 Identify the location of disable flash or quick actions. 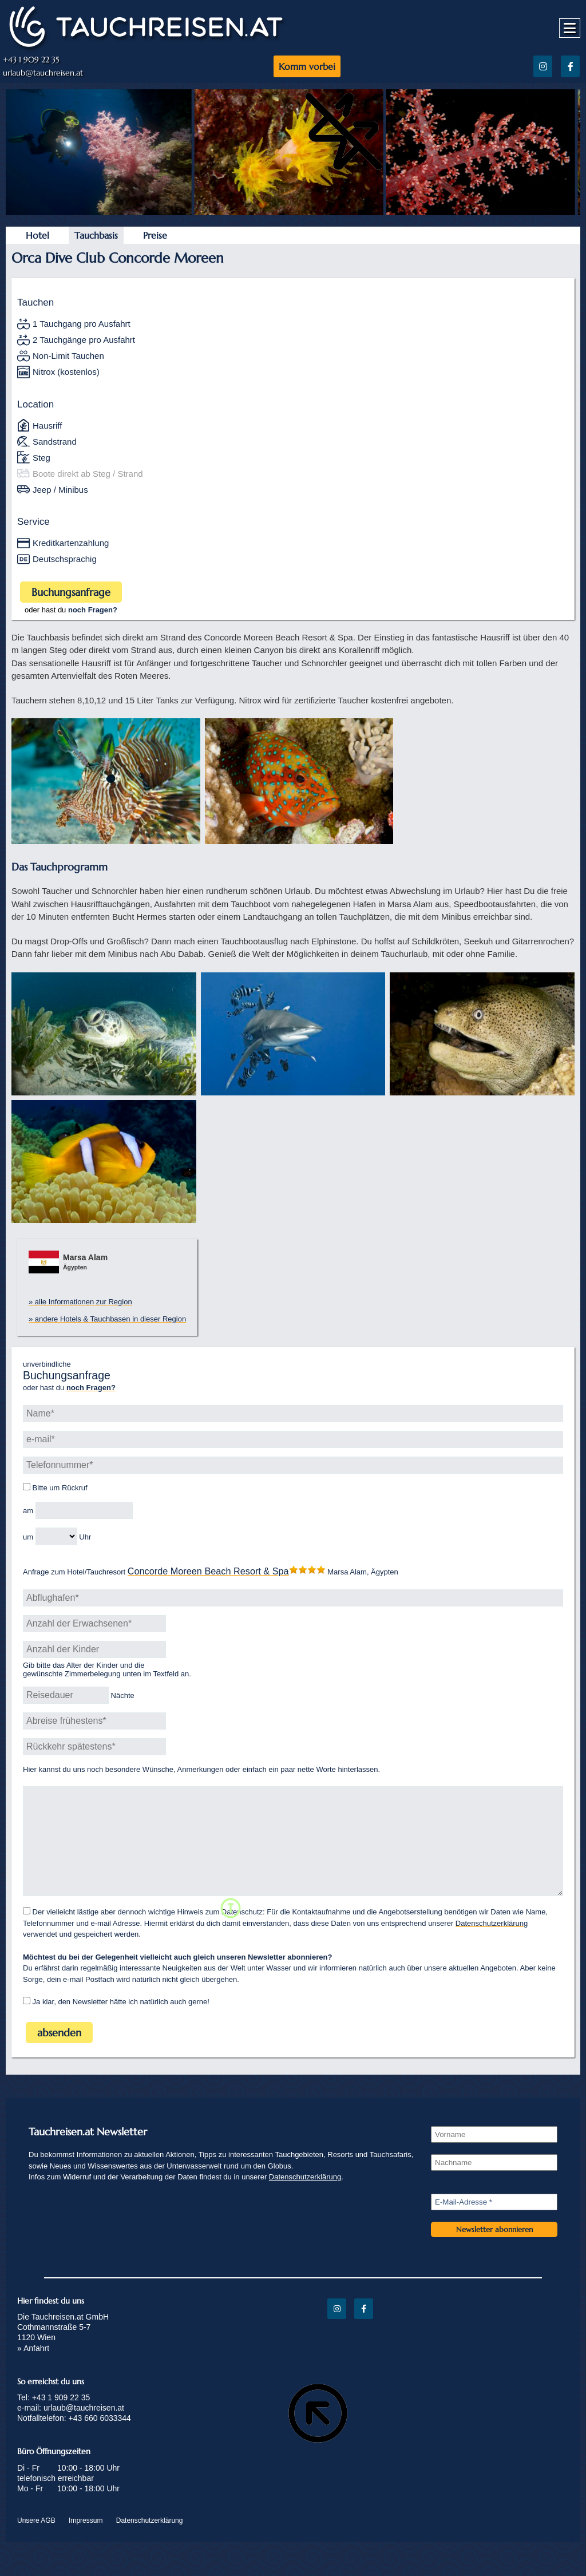
(343, 131).